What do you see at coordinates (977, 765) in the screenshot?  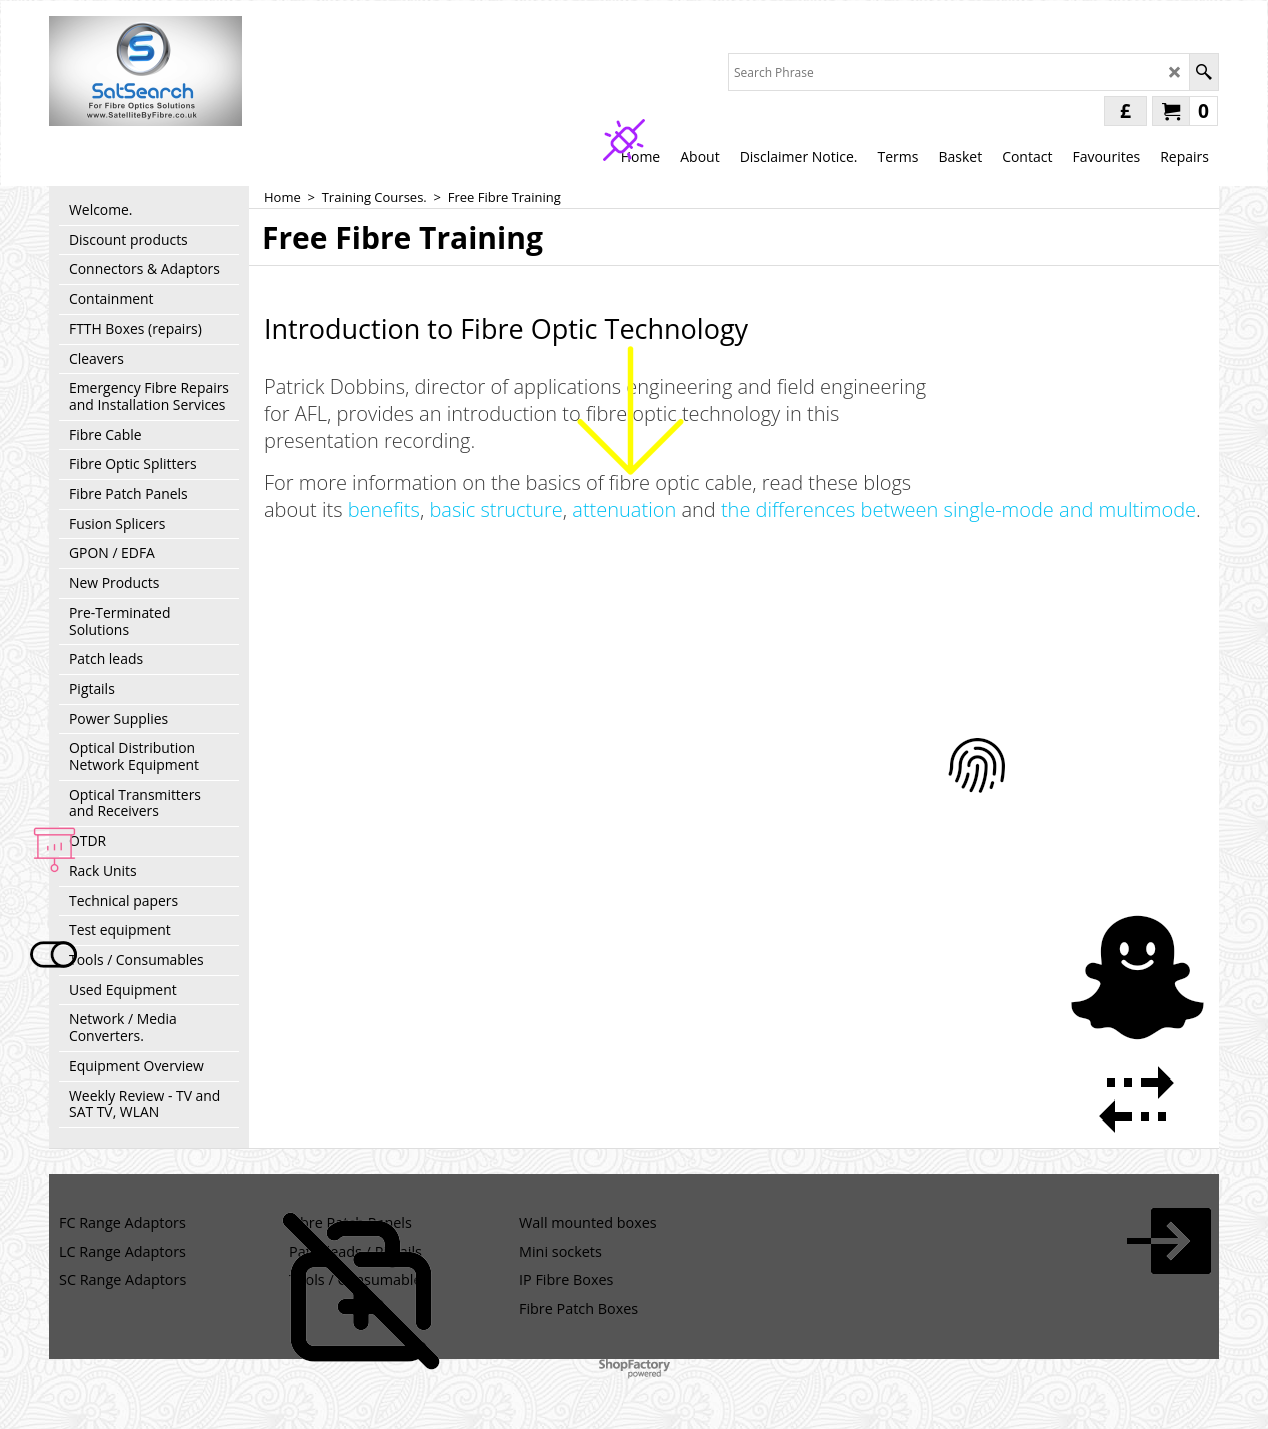 I see `authenticate with biometric fingerprint` at bounding box center [977, 765].